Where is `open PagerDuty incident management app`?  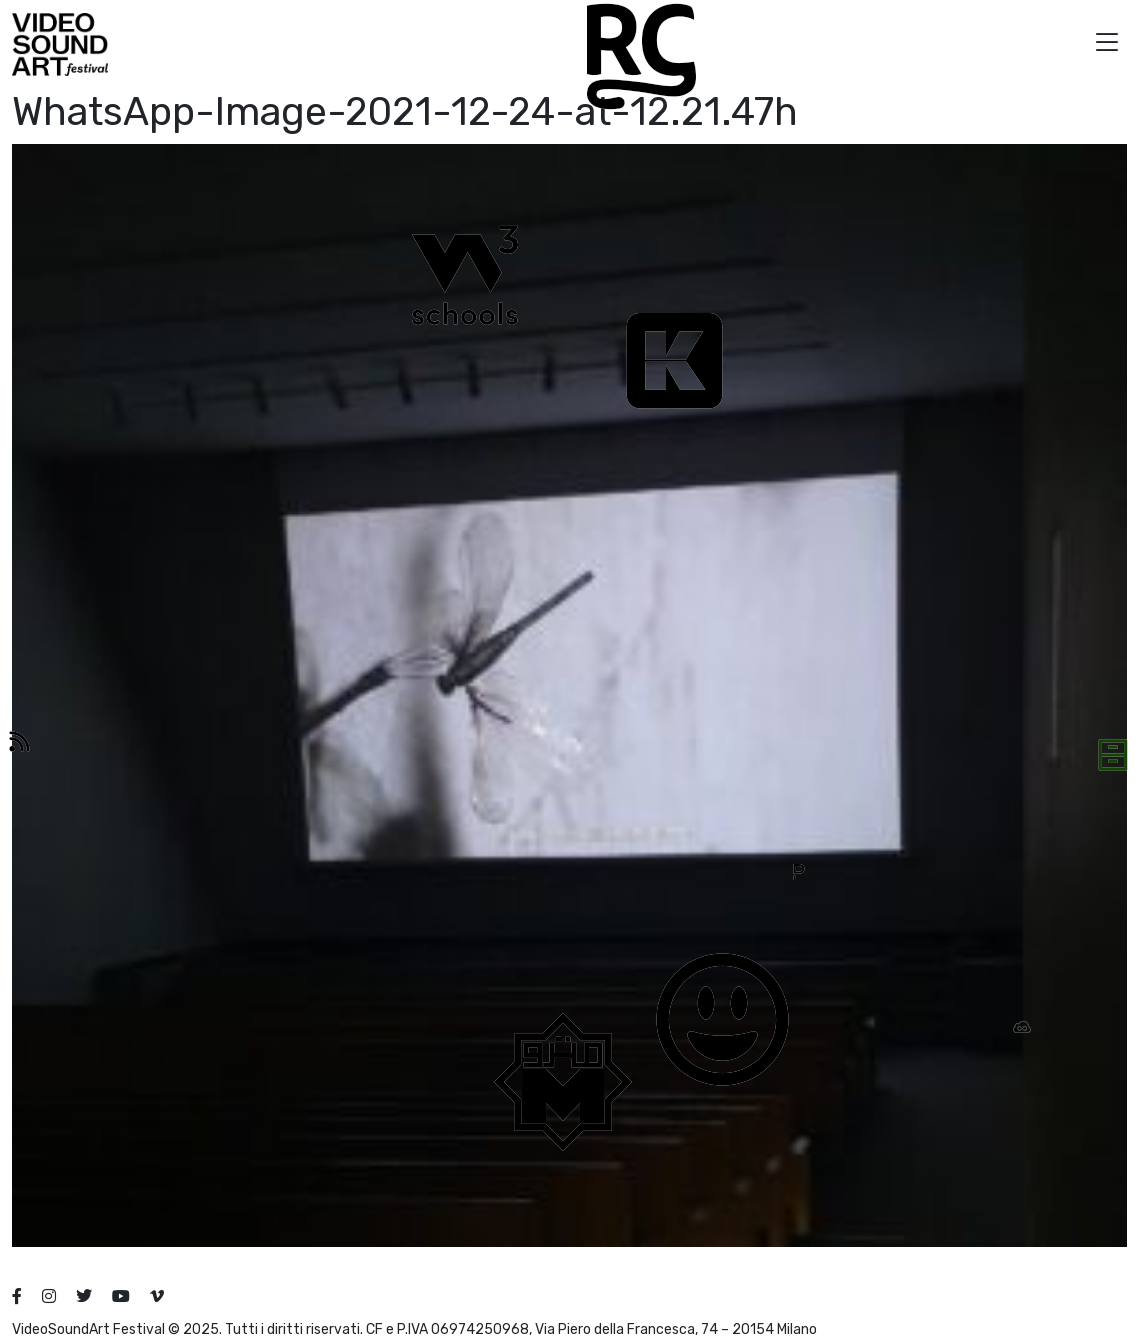
open PagerDuty incident management app is located at coordinates (799, 872).